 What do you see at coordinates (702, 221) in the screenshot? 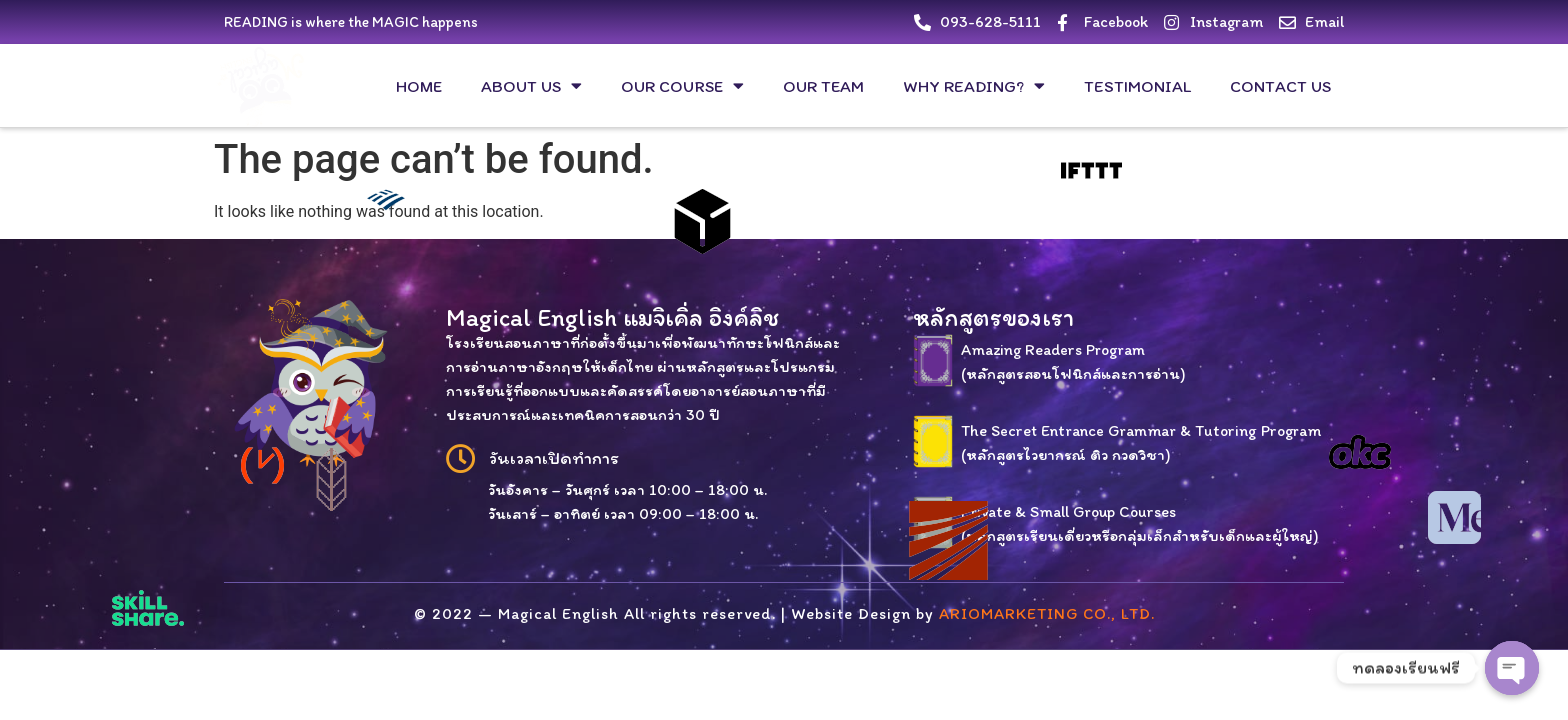
I see `DPD parcel delivery service logo` at bounding box center [702, 221].